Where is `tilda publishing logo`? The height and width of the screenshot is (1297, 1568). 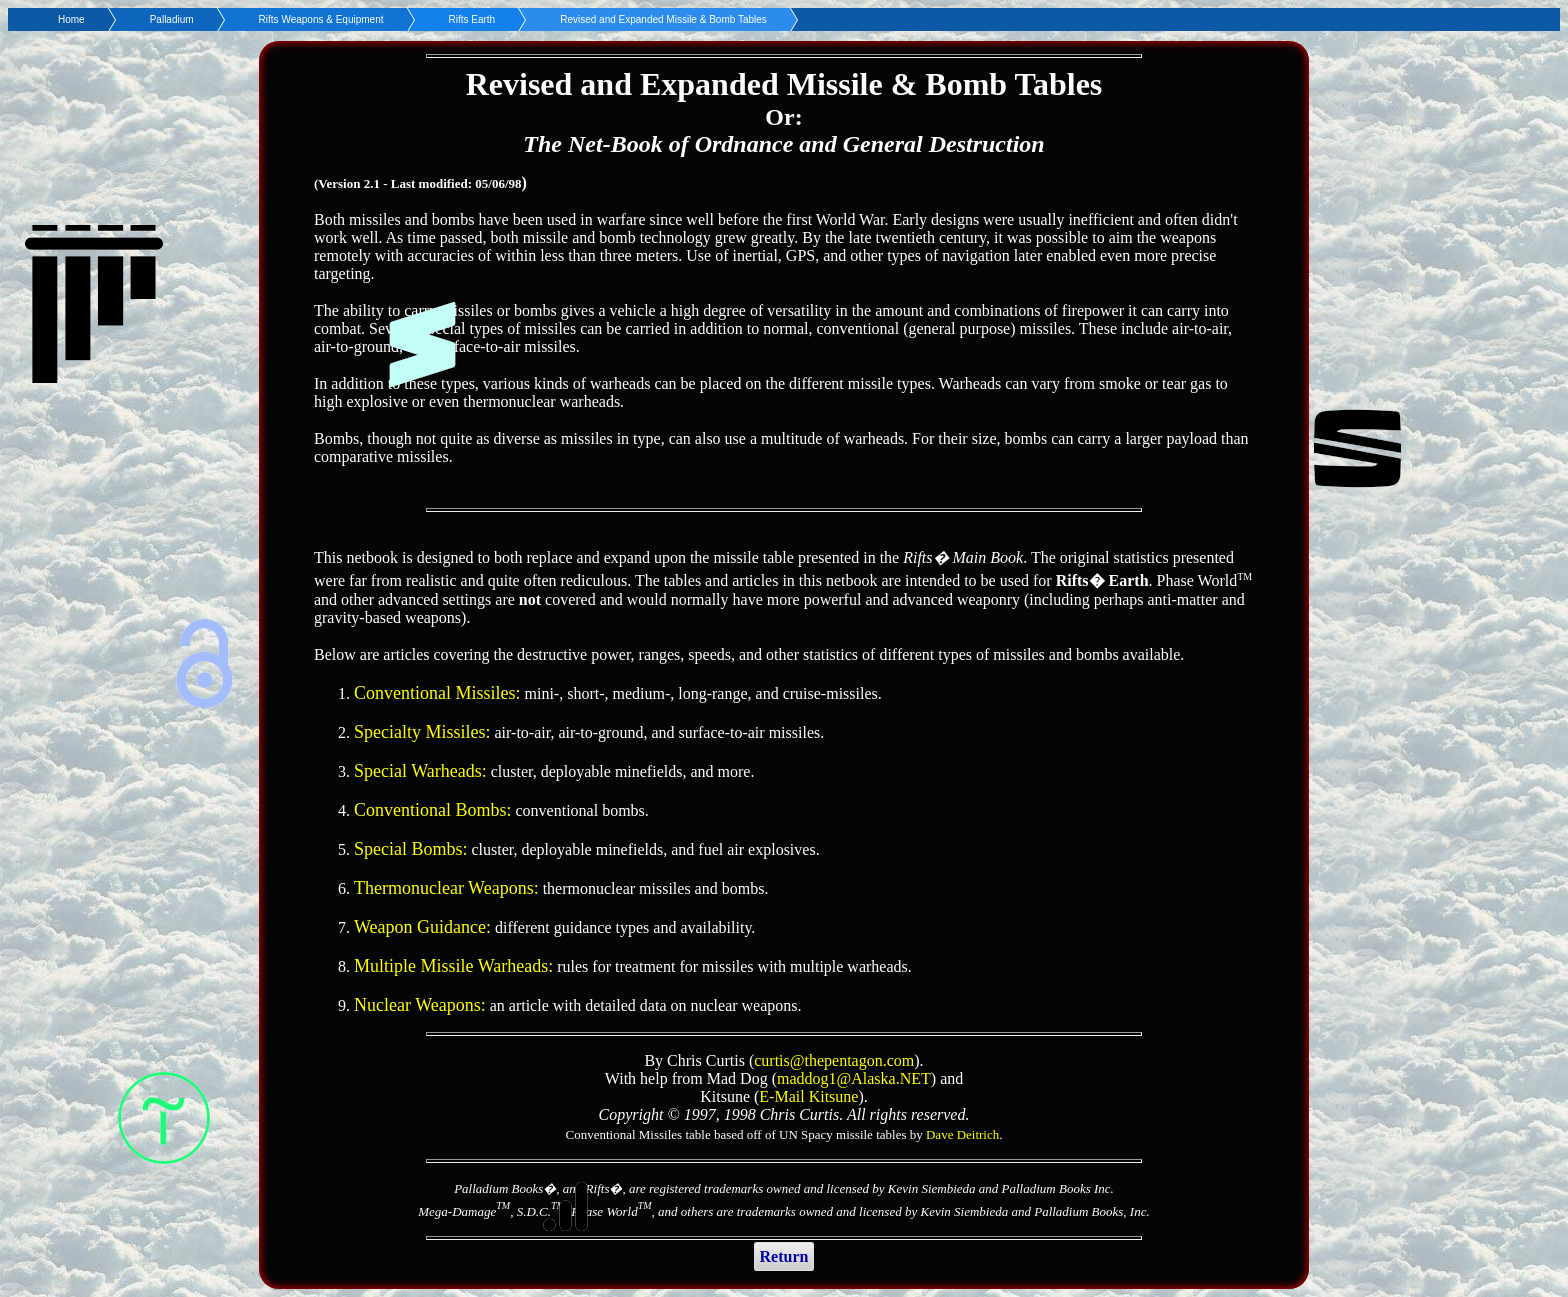 tilda publishing logo is located at coordinates (164, 1118).